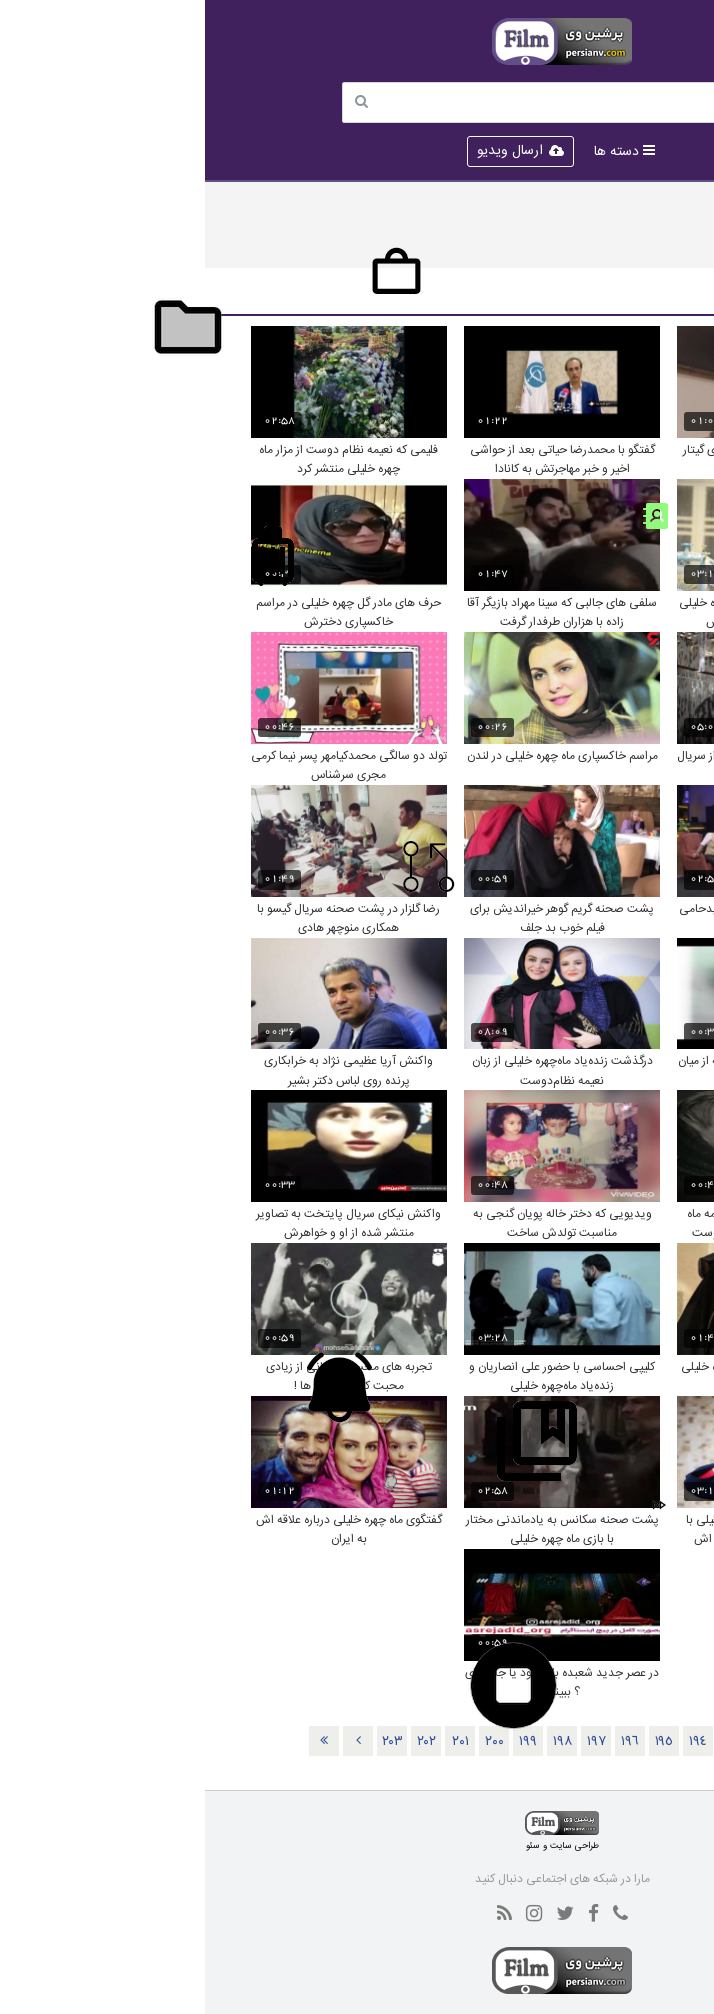  I want to click on indicates new notifications or alerts, so click(339, 1388).